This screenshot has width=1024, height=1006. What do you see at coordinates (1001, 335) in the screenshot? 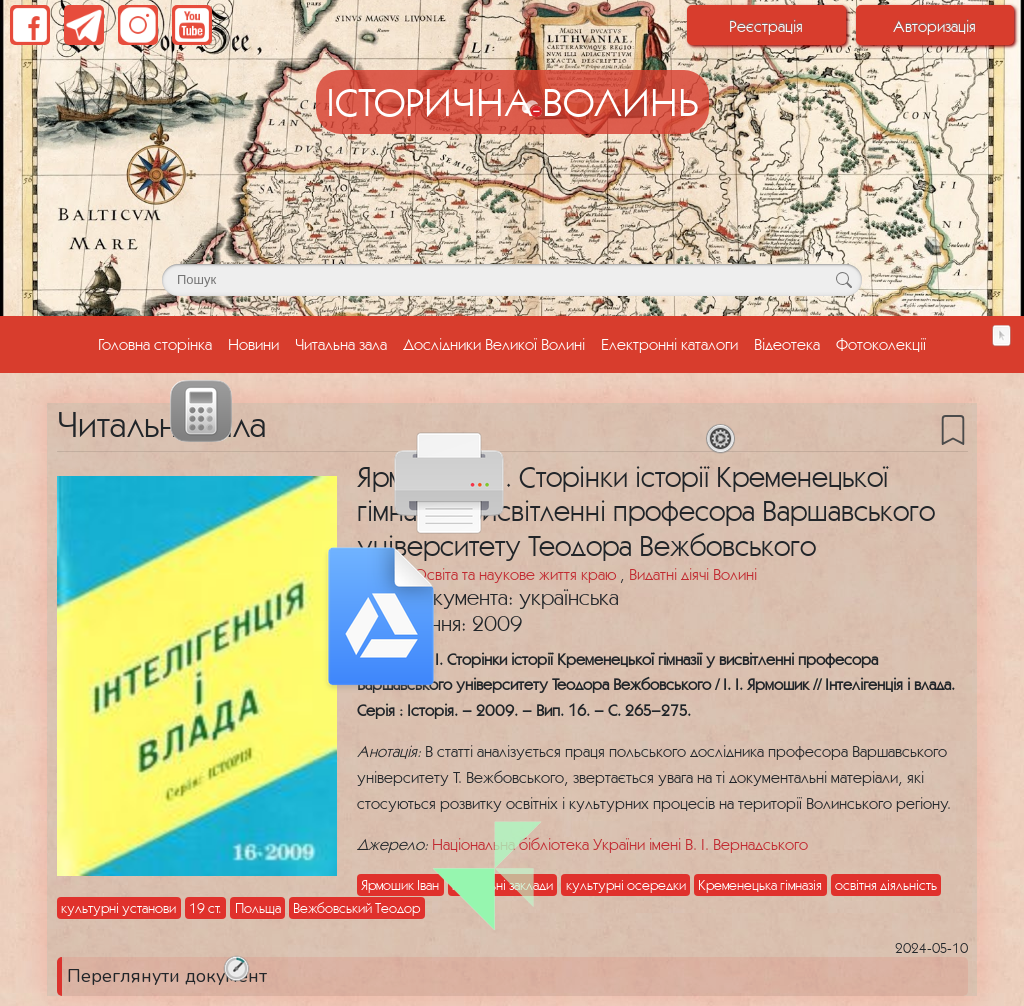
I see `cursor image file type` at bounding box center [1001, 335].